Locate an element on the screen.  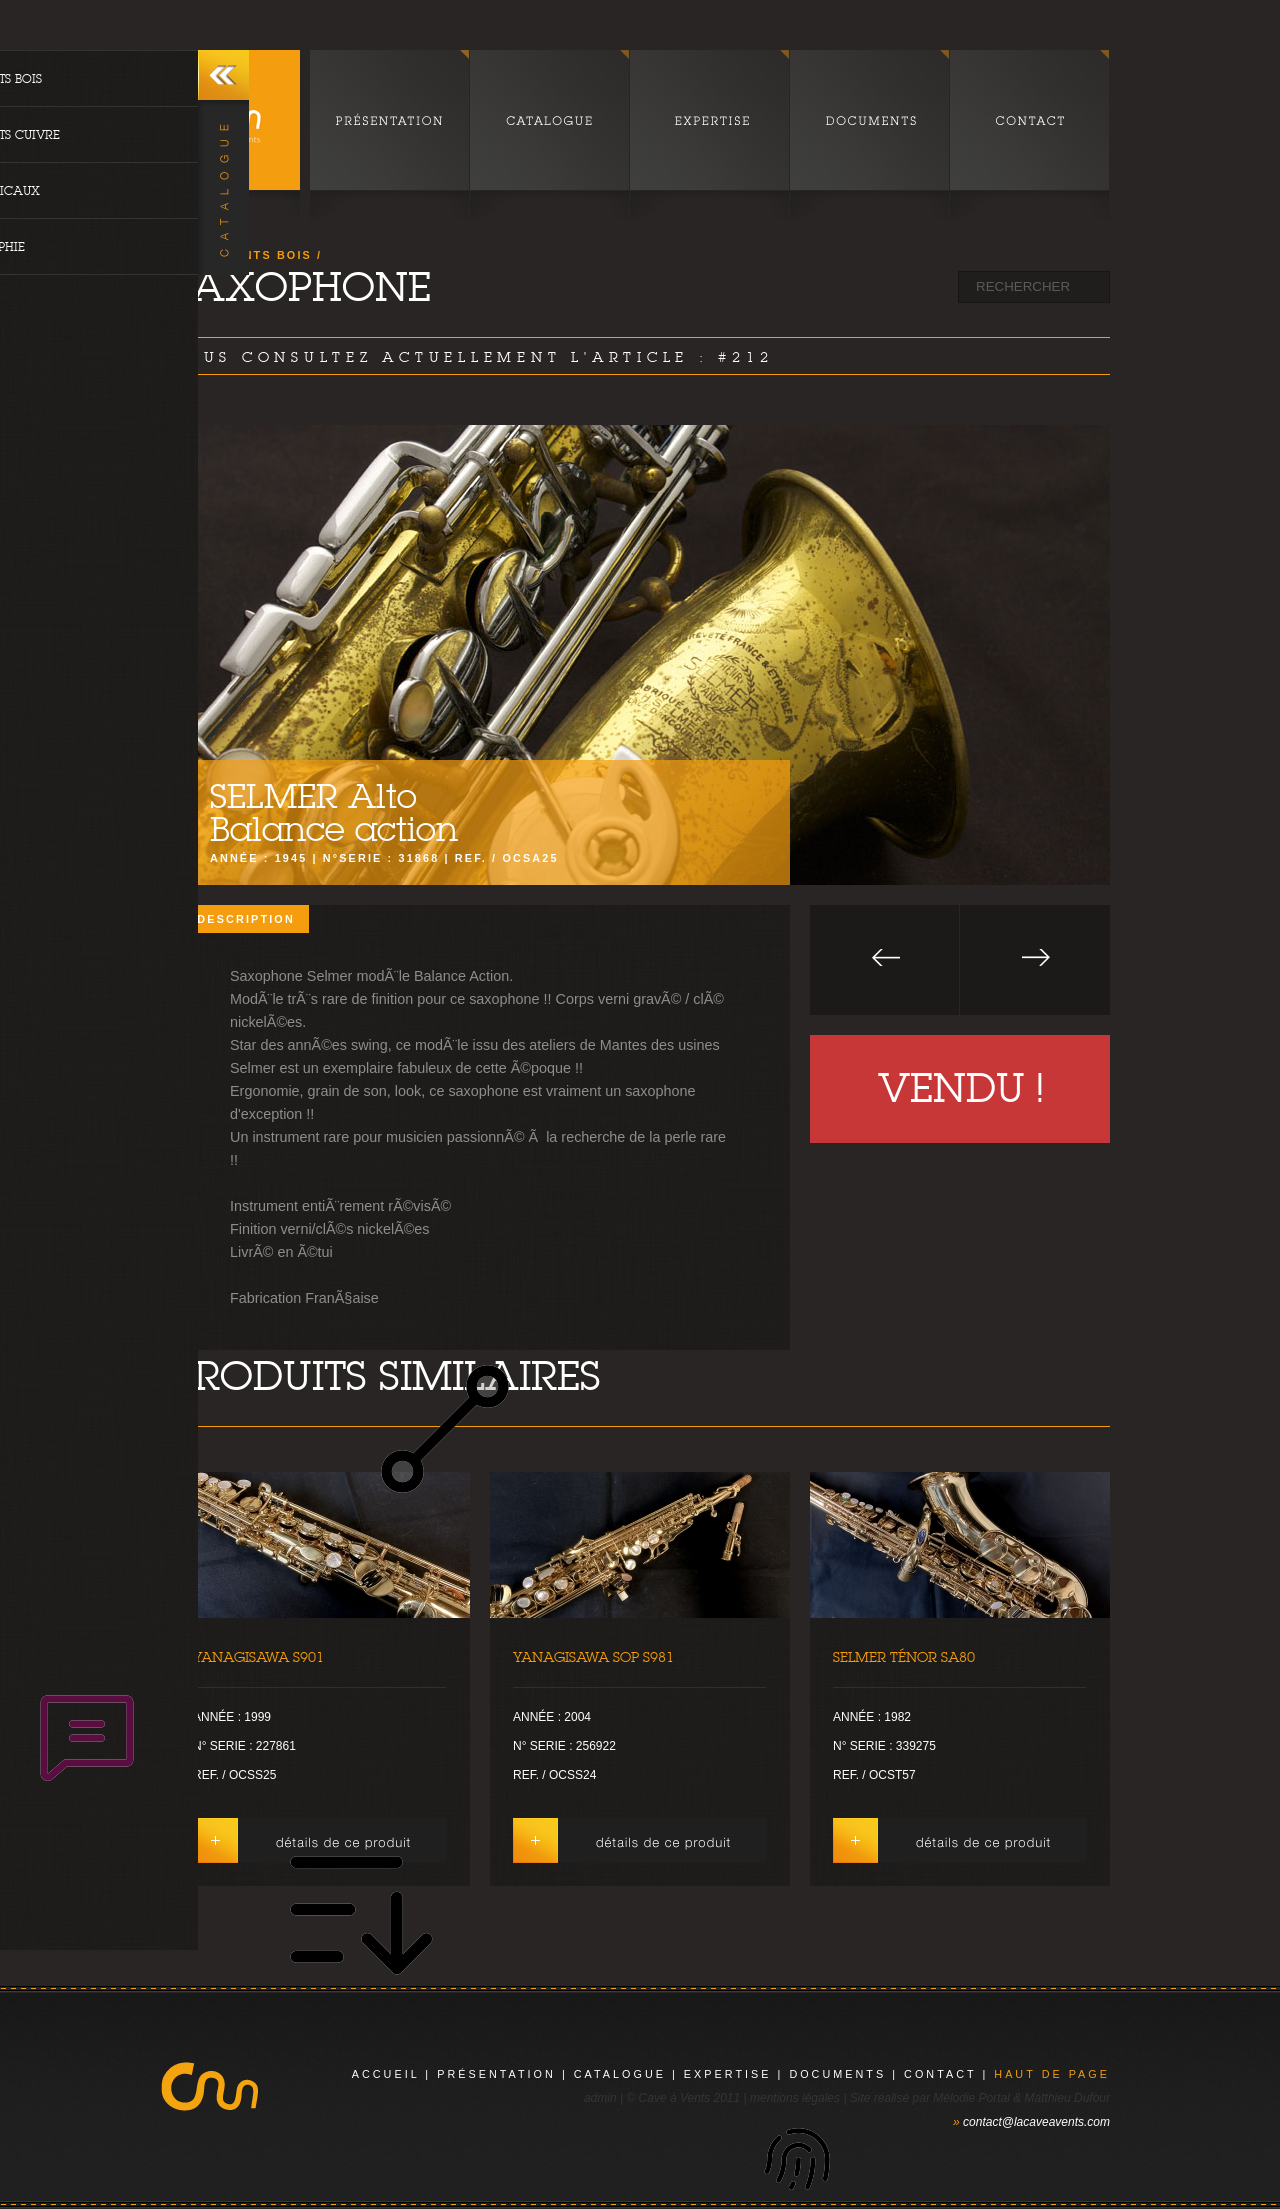
sort items in ascending order is located at coordinates (355, 1909).